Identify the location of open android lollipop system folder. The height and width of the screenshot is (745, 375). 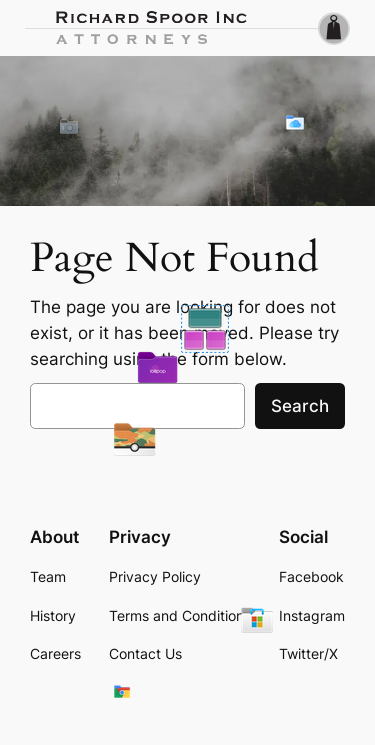
(157, 368).